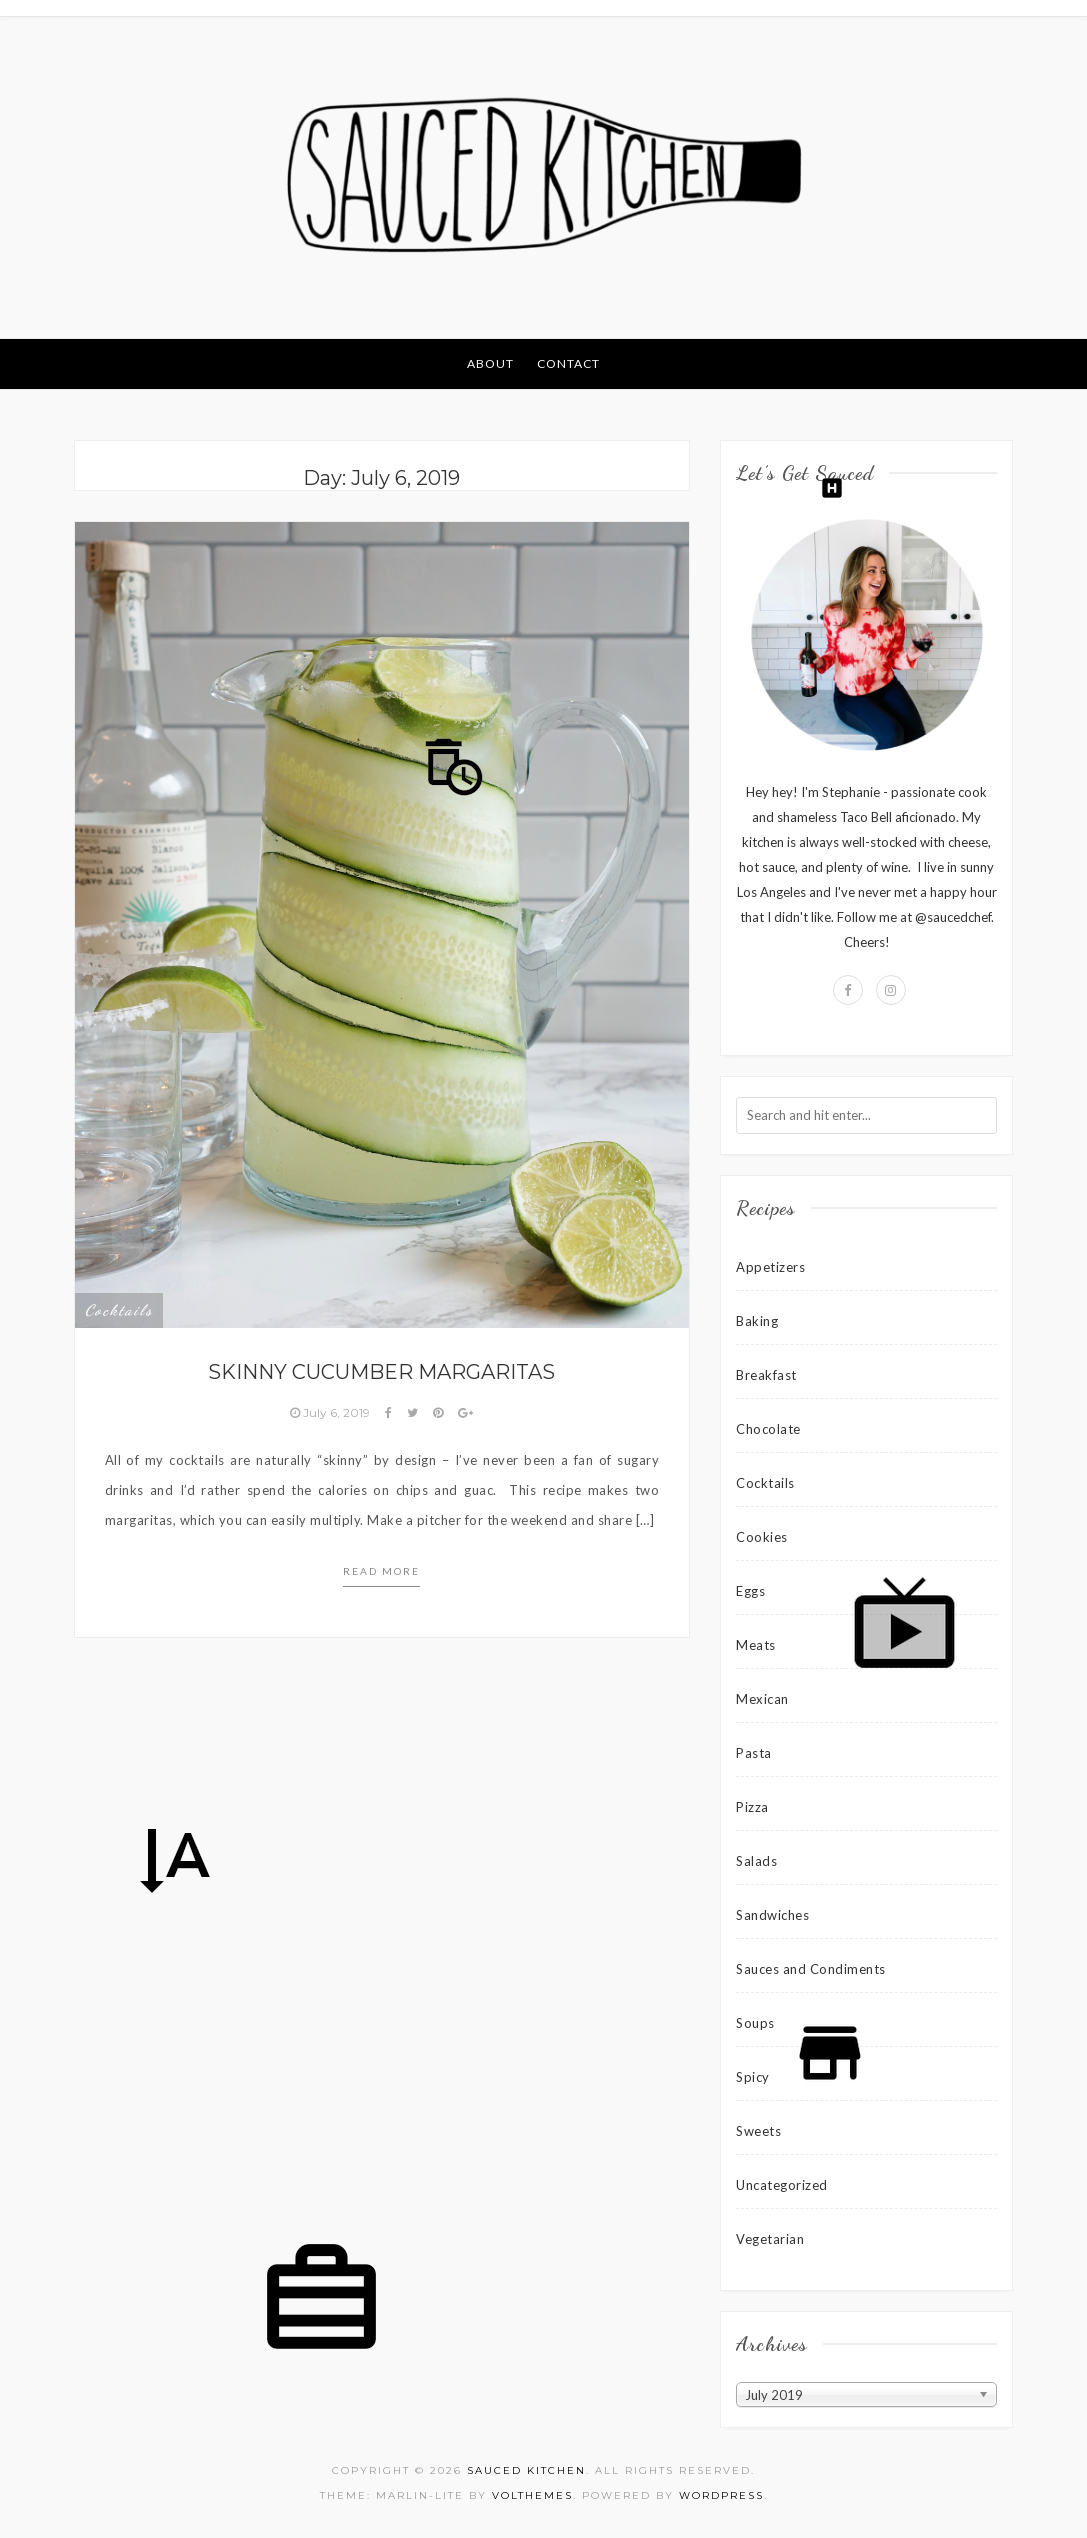  What do you see at coordinates (321, 2302) in the screenshot?
I see `access work or business-related files` at bounding box center [321, 2302].